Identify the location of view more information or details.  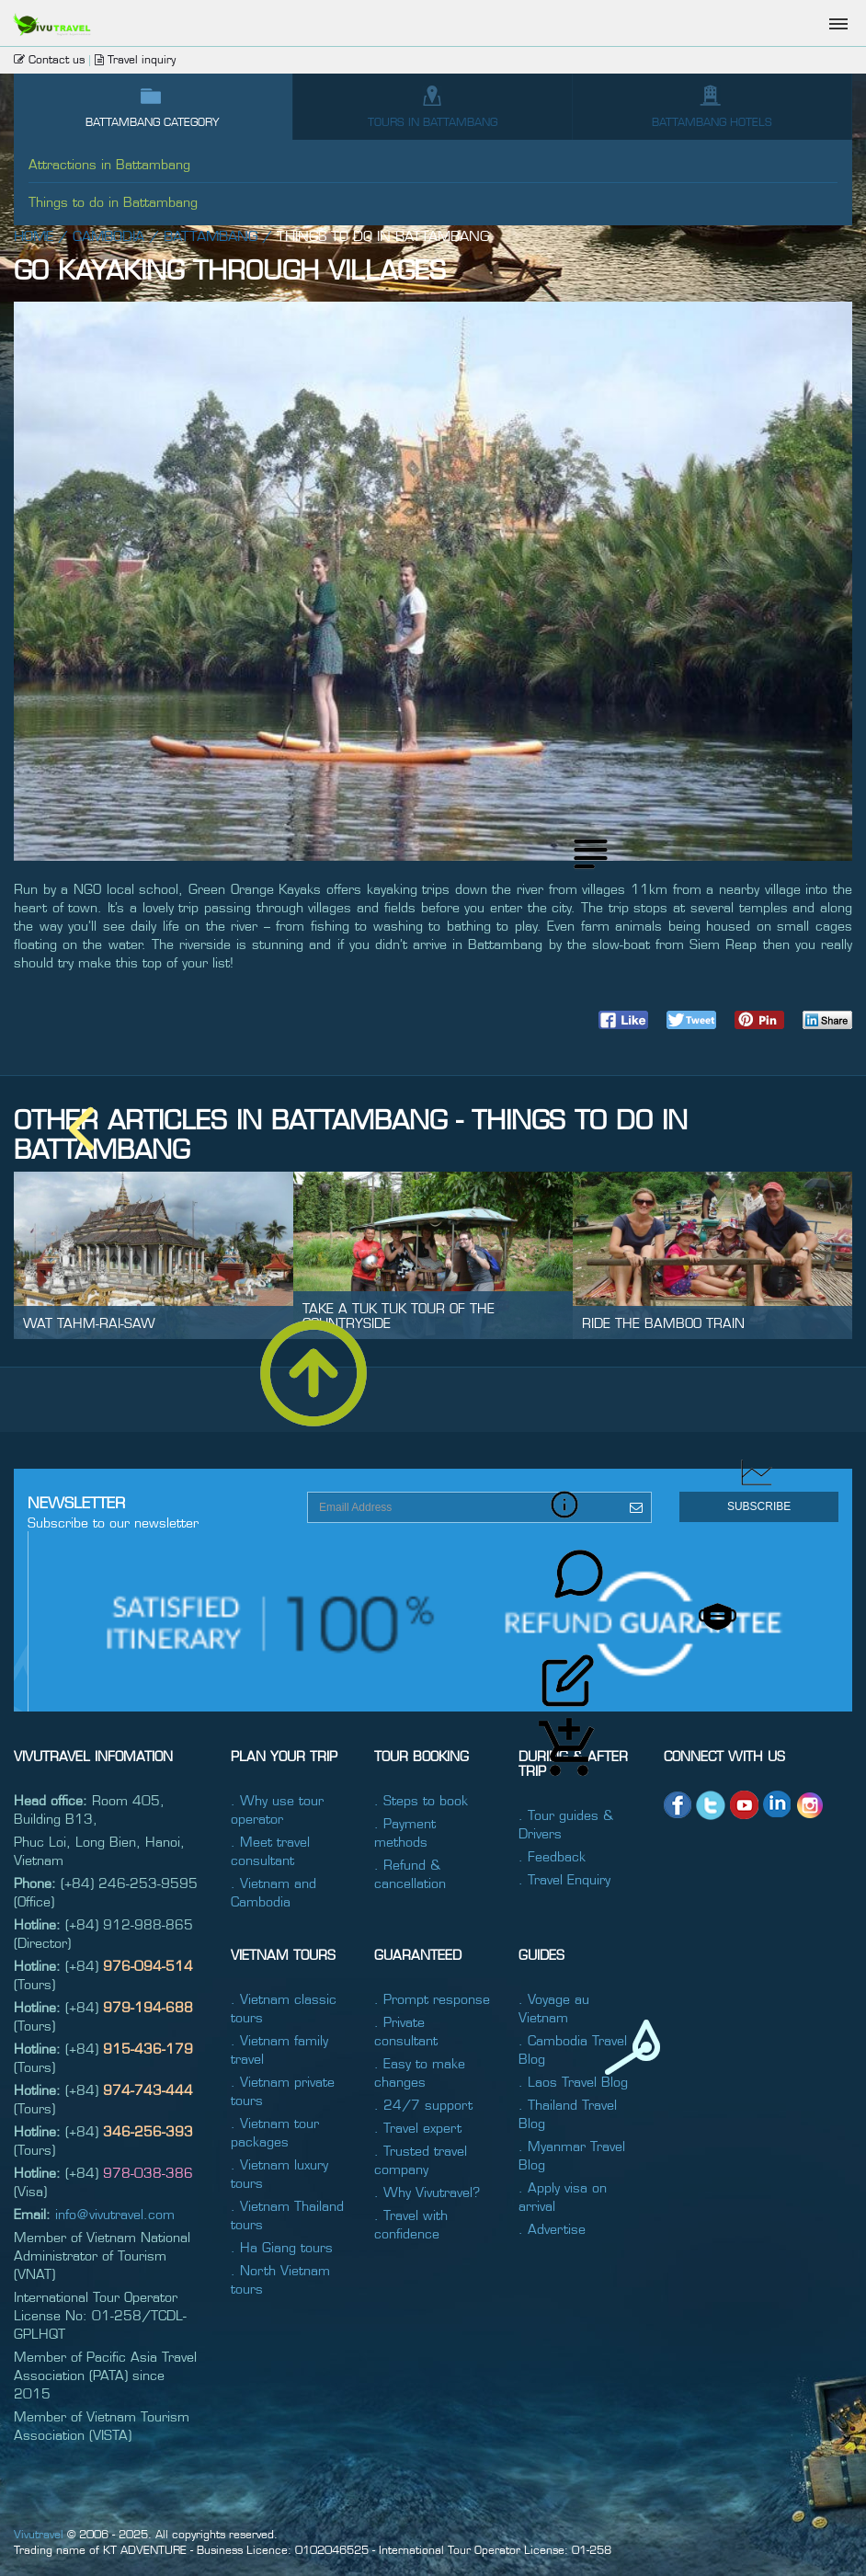
(564, 1505).